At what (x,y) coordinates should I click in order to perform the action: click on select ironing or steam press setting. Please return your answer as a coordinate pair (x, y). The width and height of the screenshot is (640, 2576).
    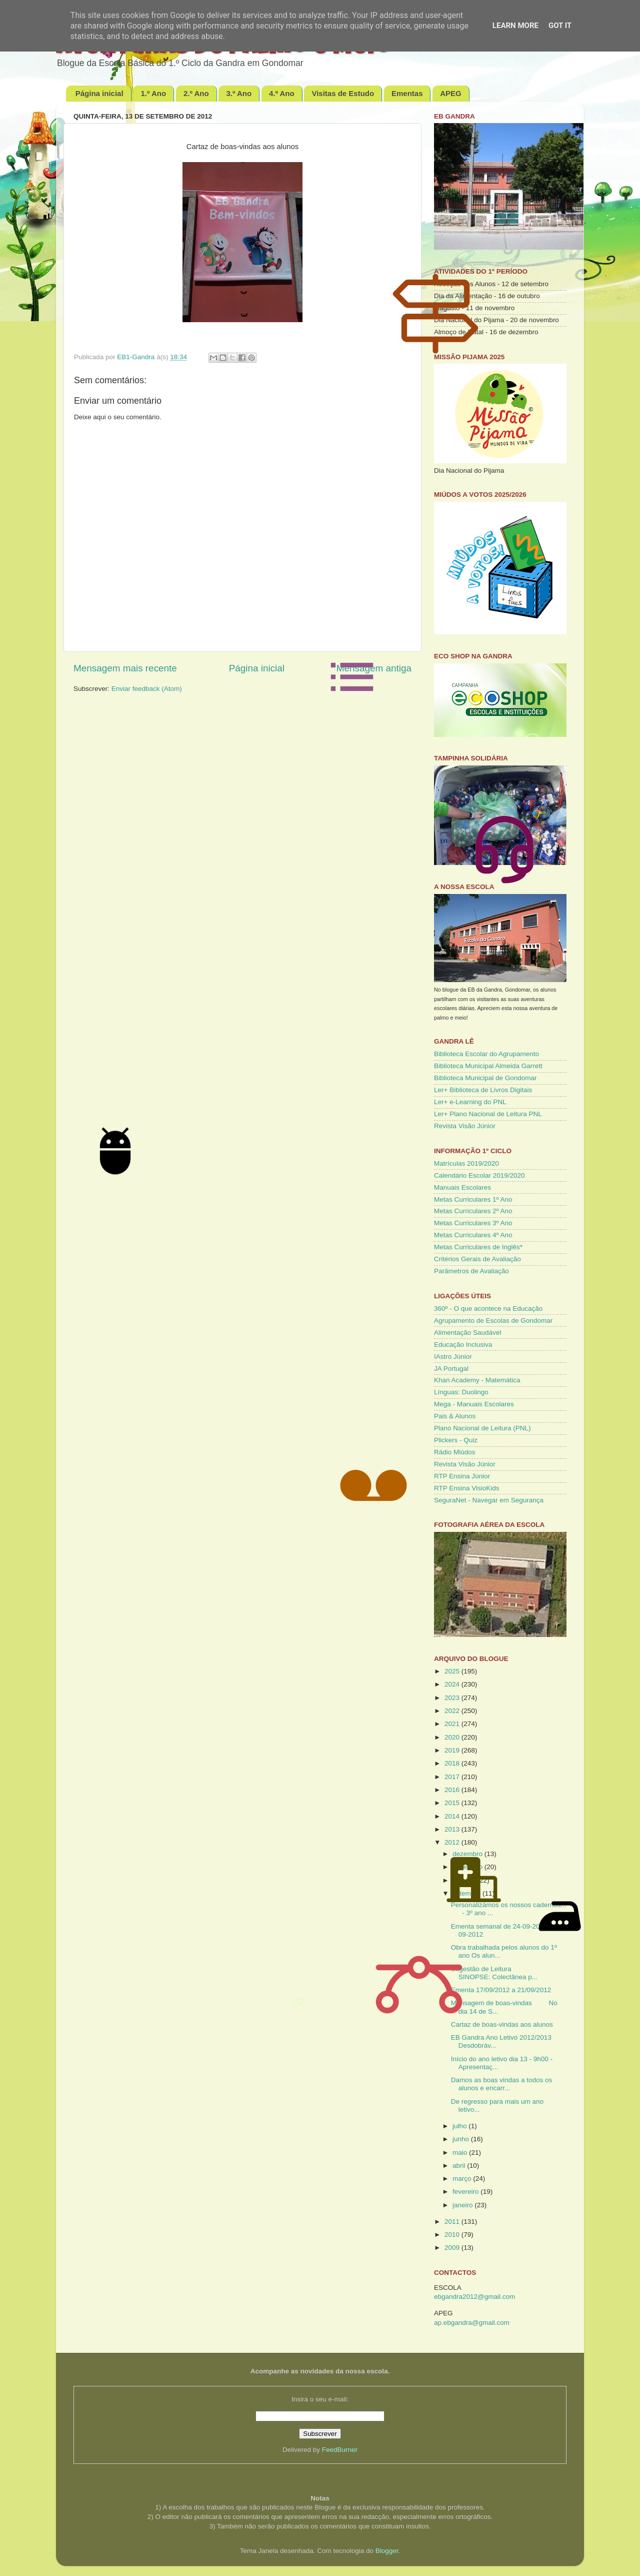
    Looking at the image, I should click on (560, 1916).